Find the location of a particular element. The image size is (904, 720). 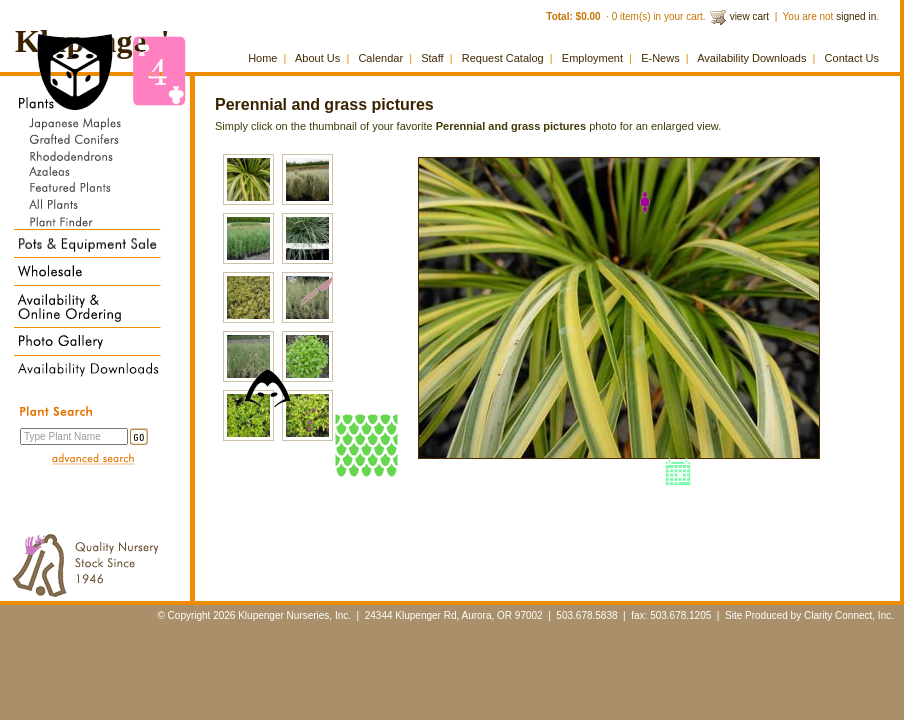

view or open the calendar is located at coordinates (678, 473).